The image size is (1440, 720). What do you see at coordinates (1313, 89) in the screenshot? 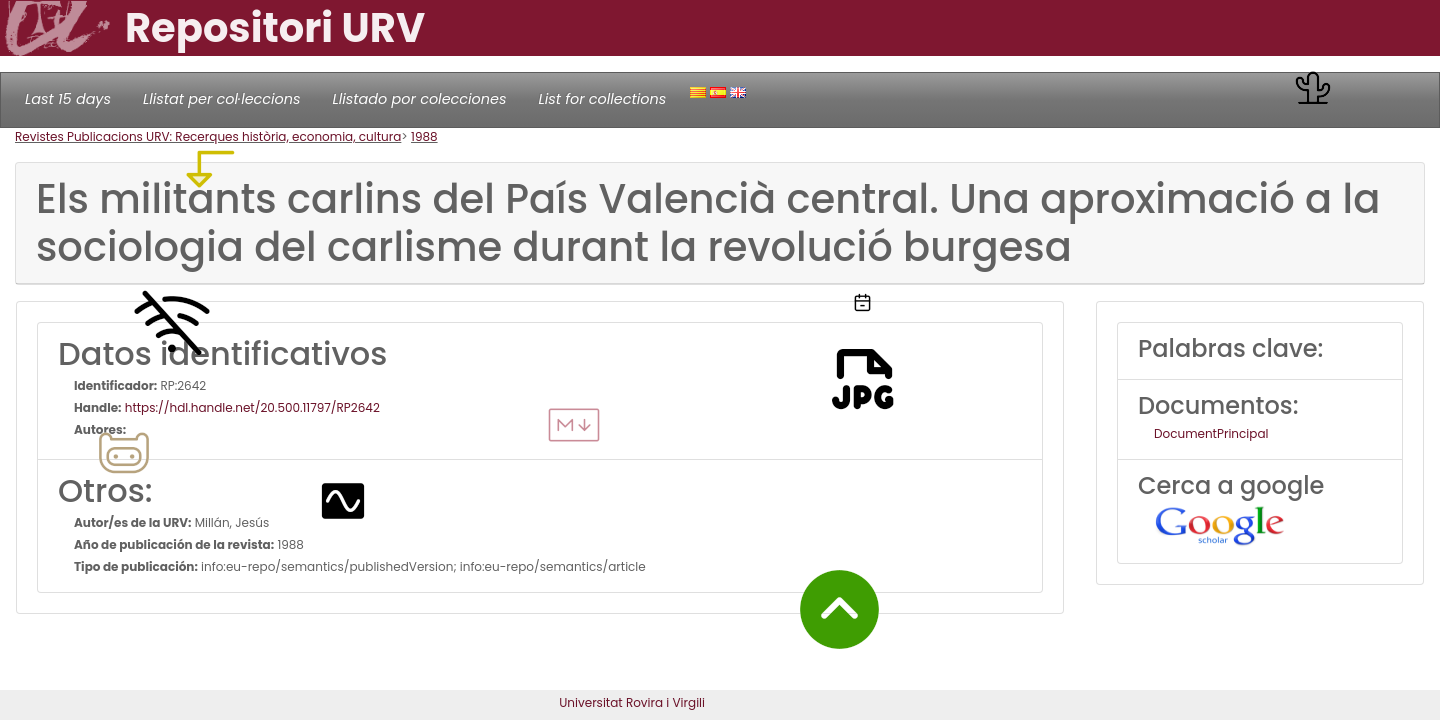
I see `indicates desert or arid climate theme` at bounding box center [1313, 89].